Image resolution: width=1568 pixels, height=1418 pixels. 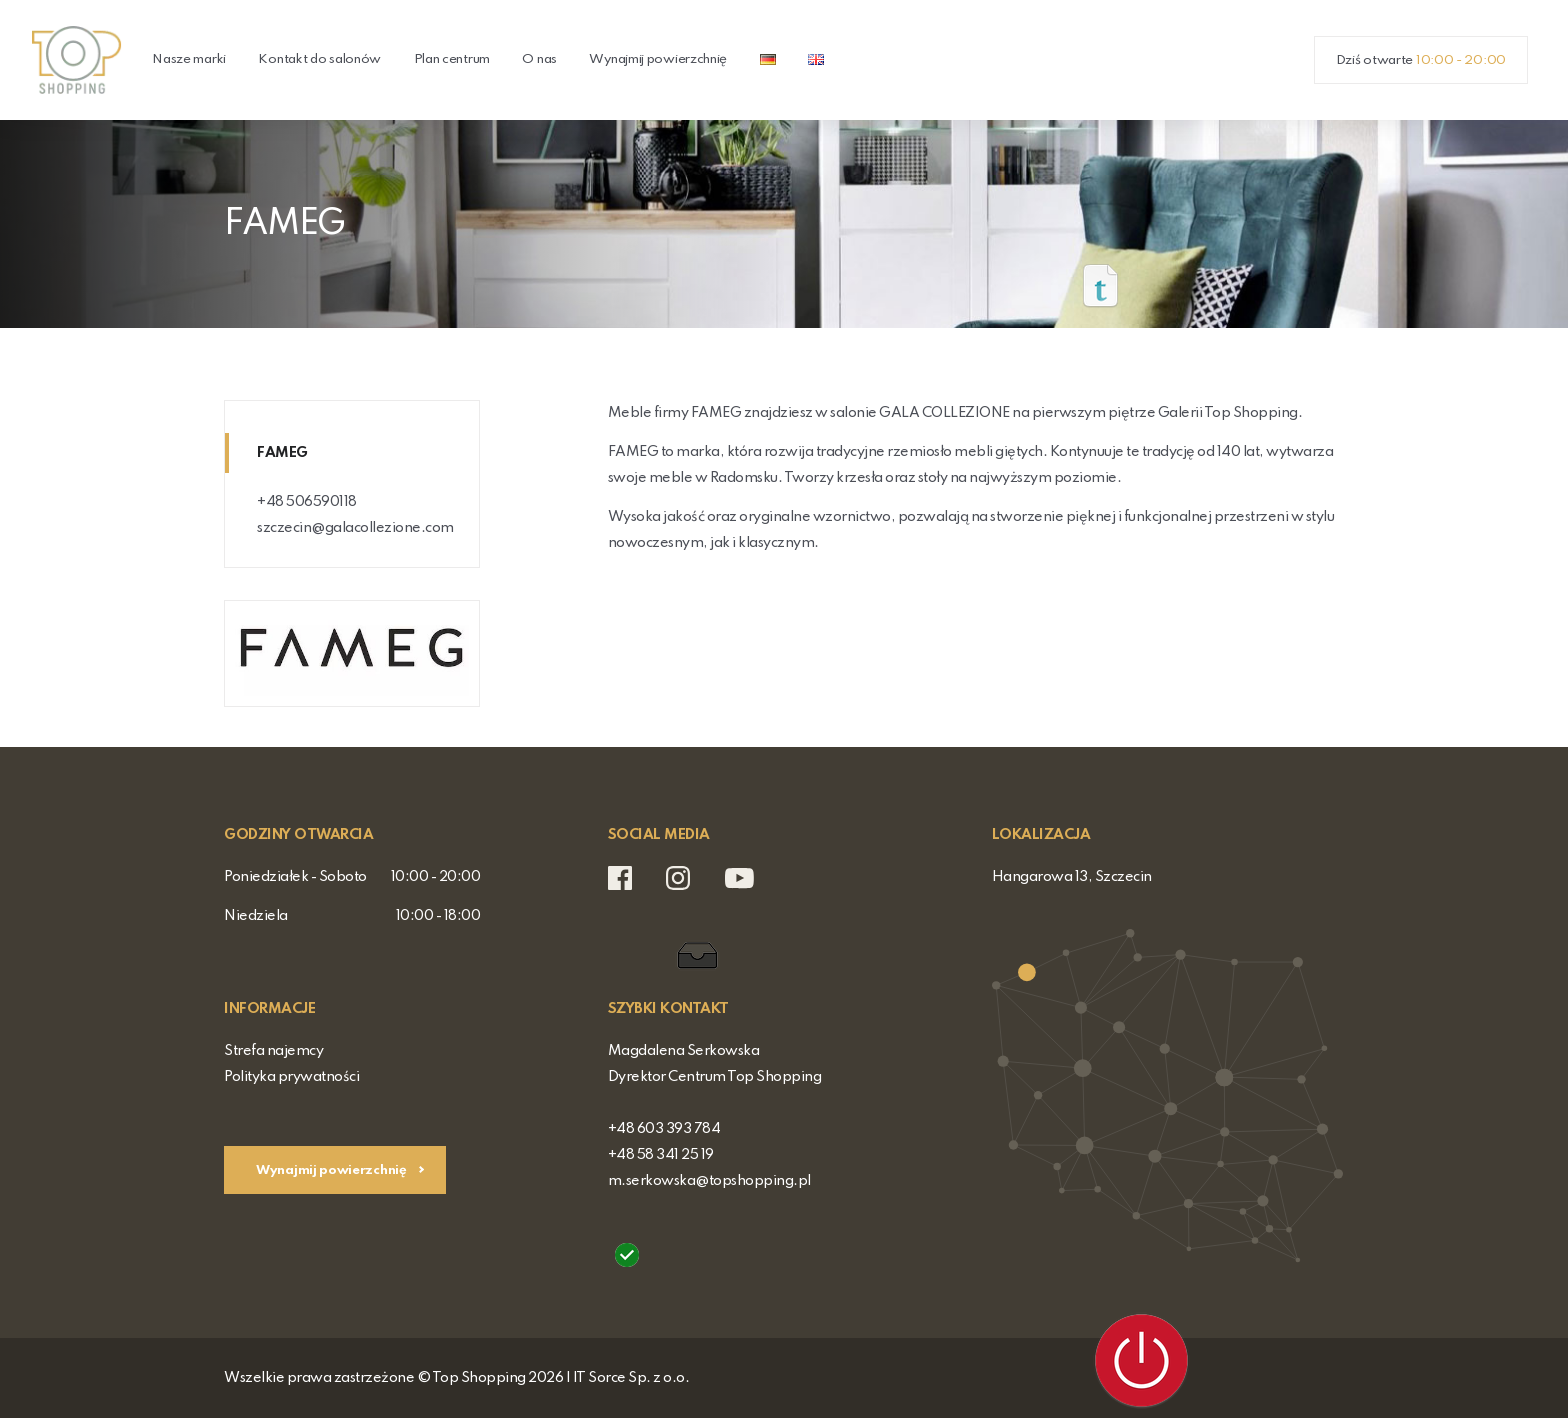 I want to click on apply email filters to messages, so click(x=627, y=1255).